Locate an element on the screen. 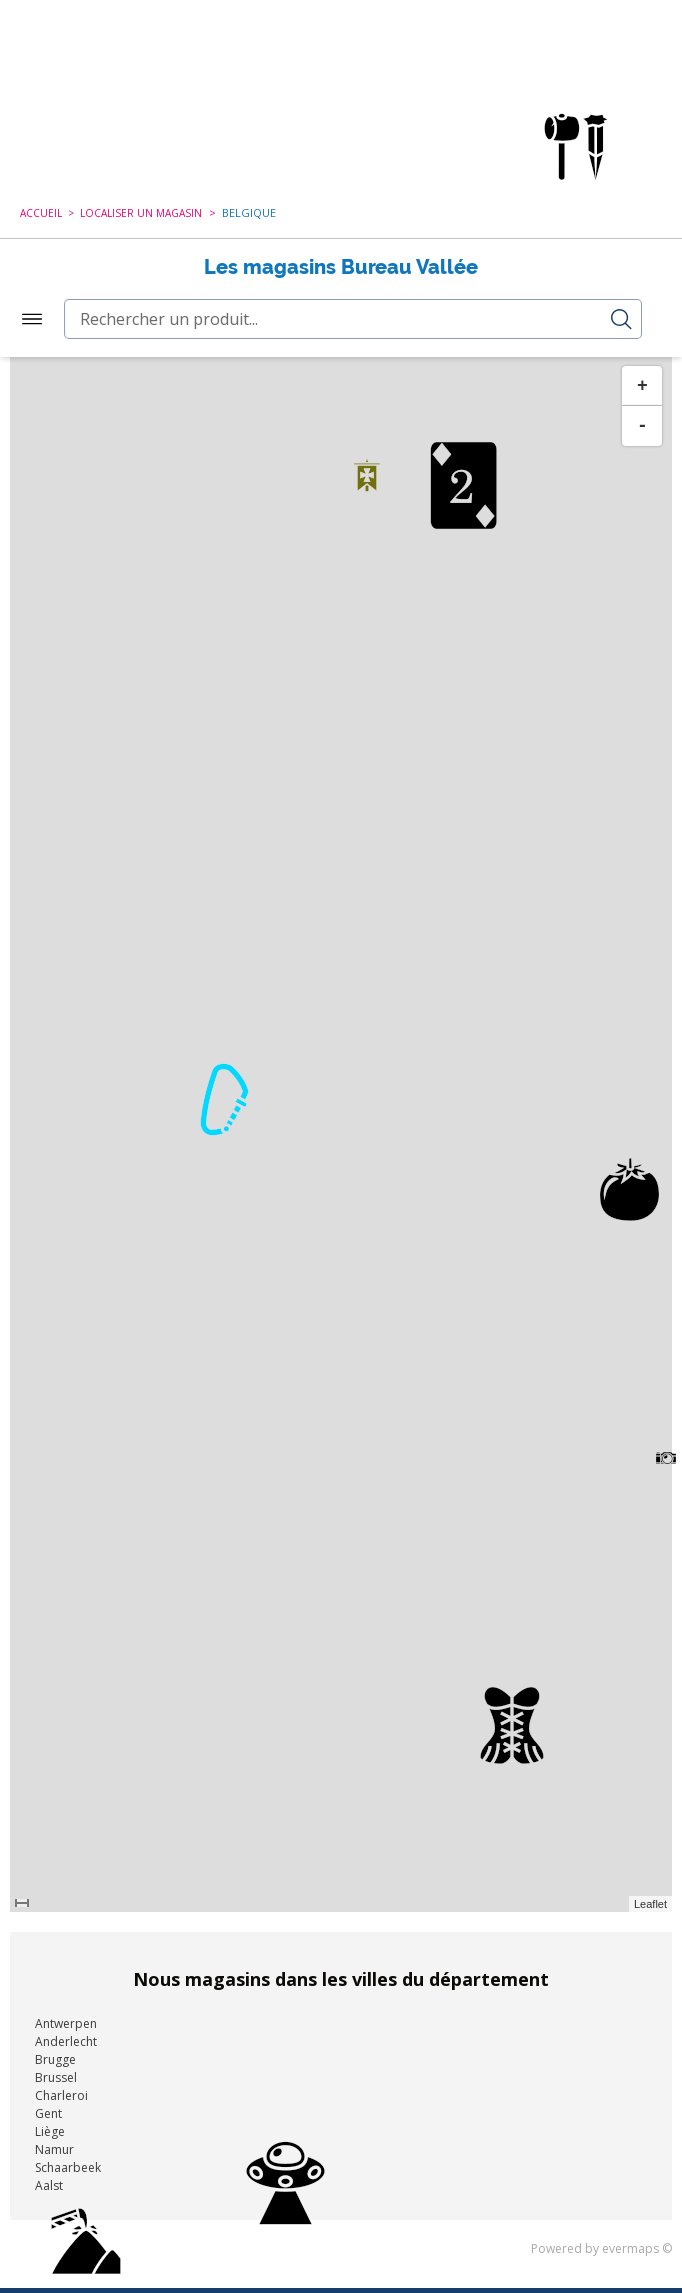 The width and height of the screenshot is (682, 2293). two of diamonds playing card is located at coordinates (463, 485).